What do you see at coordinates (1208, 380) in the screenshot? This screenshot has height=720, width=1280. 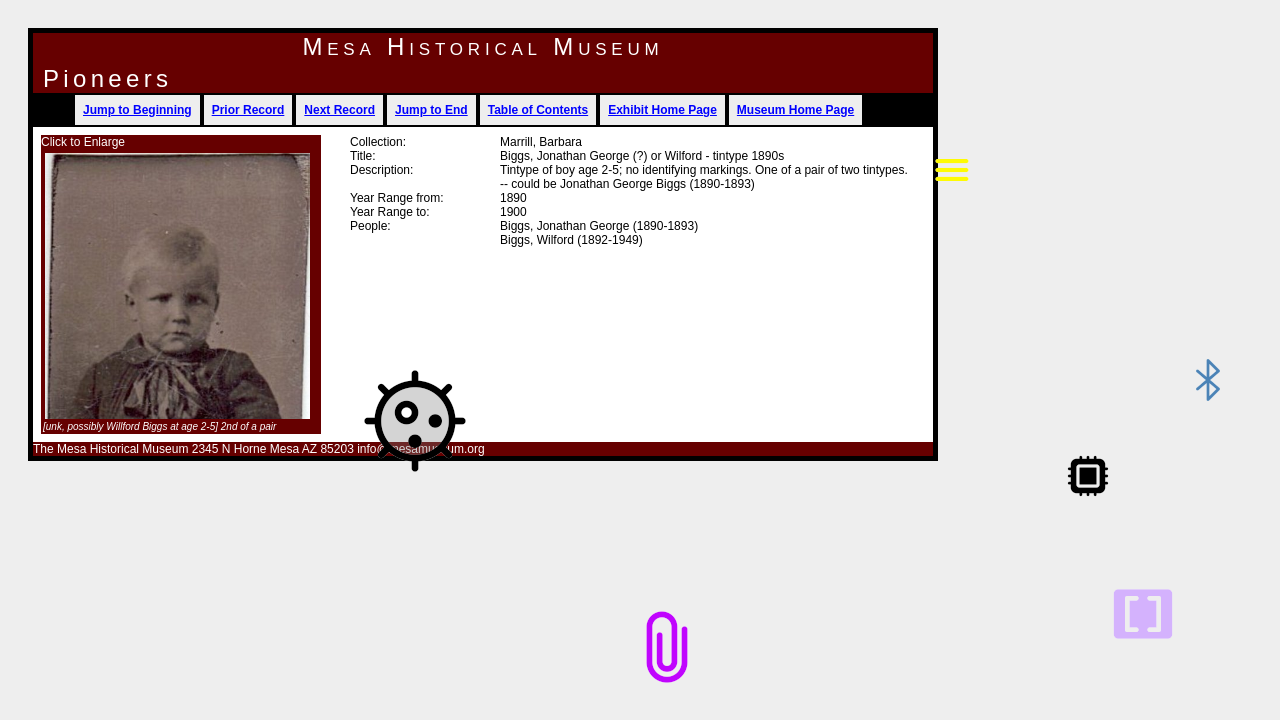 I see `toggle bluetooth connectivity on or off` at bounding box center [1208, 380].